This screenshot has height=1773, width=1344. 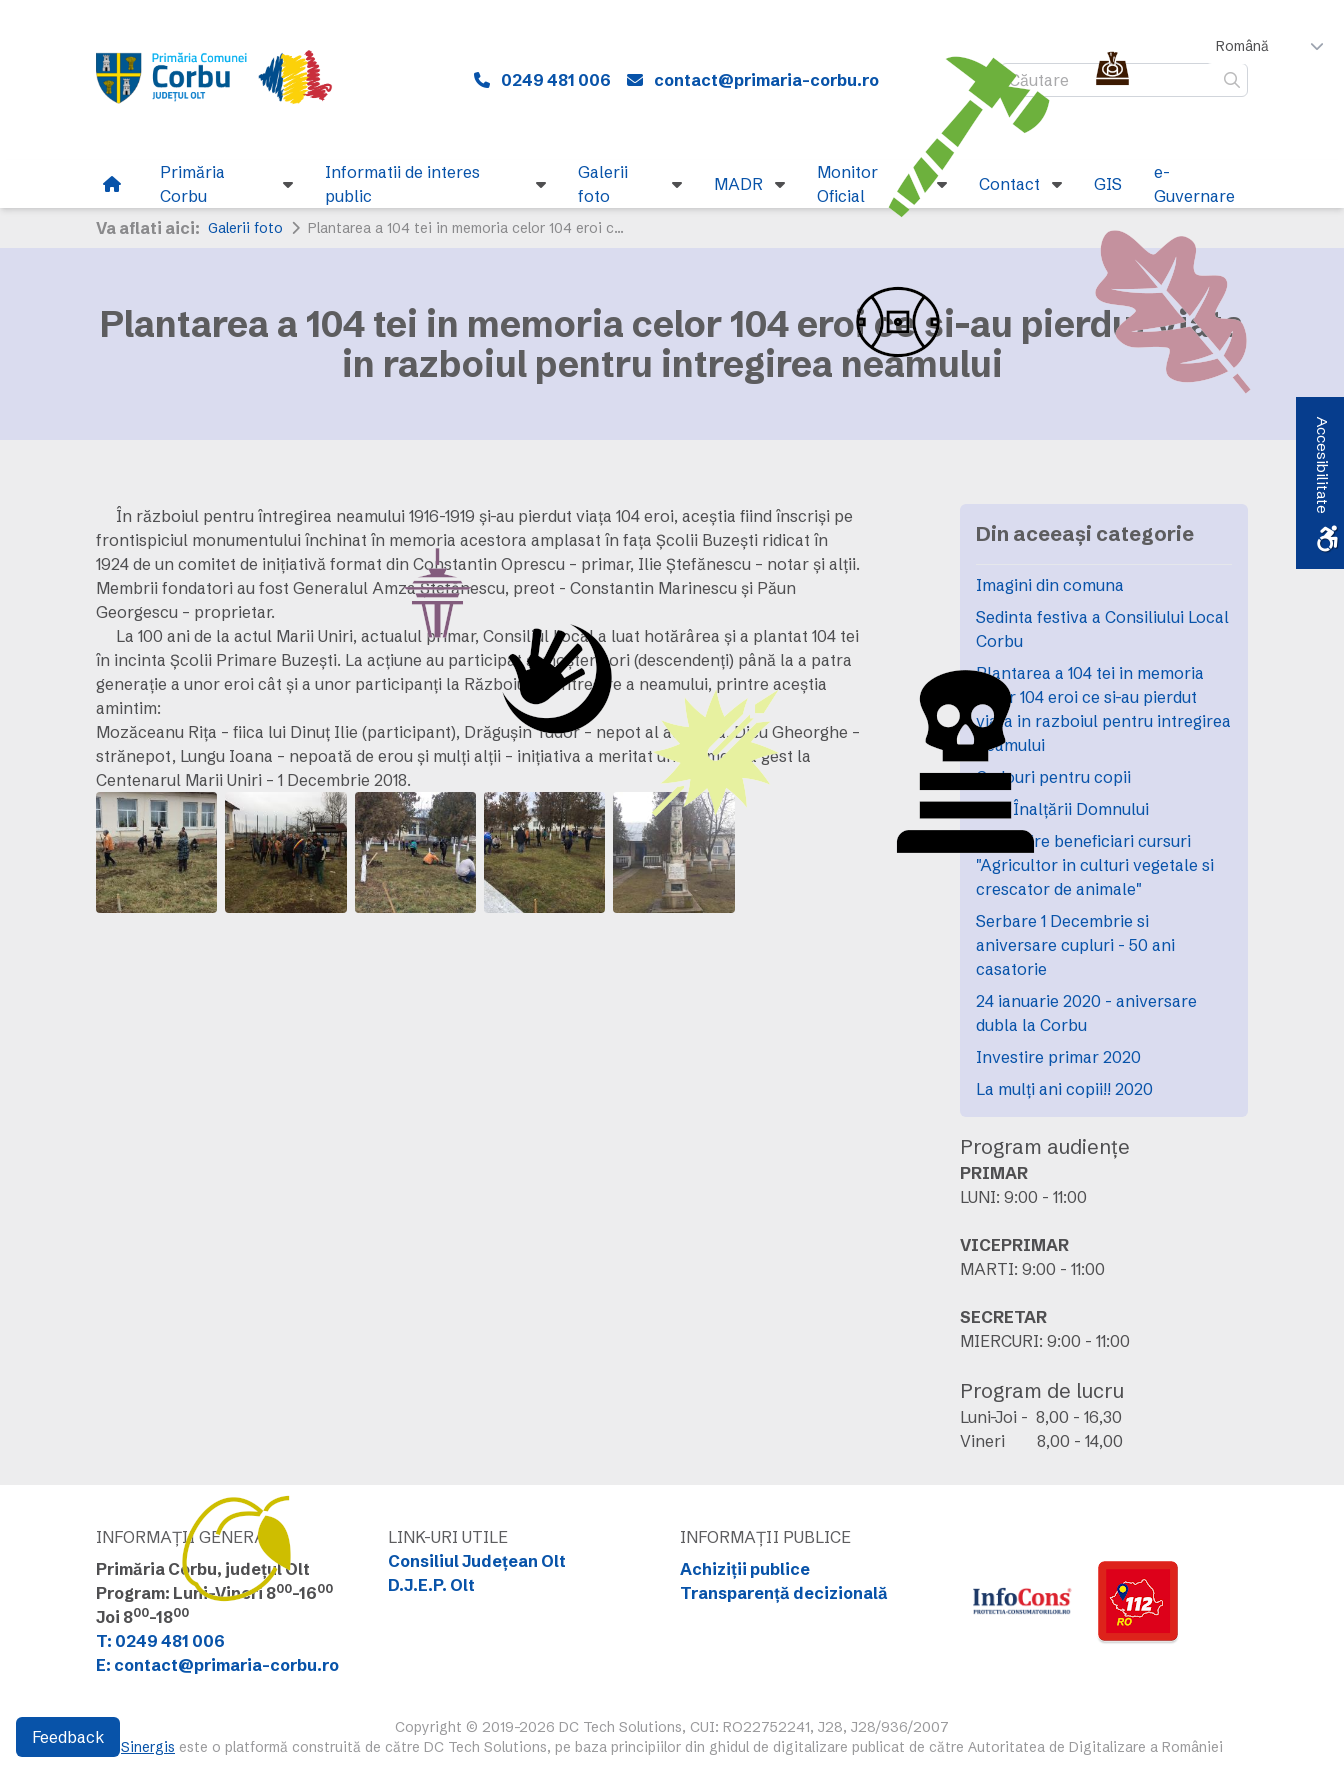 I want to click on indicates a telefrag kill in-game, so click(x=965, y=761).